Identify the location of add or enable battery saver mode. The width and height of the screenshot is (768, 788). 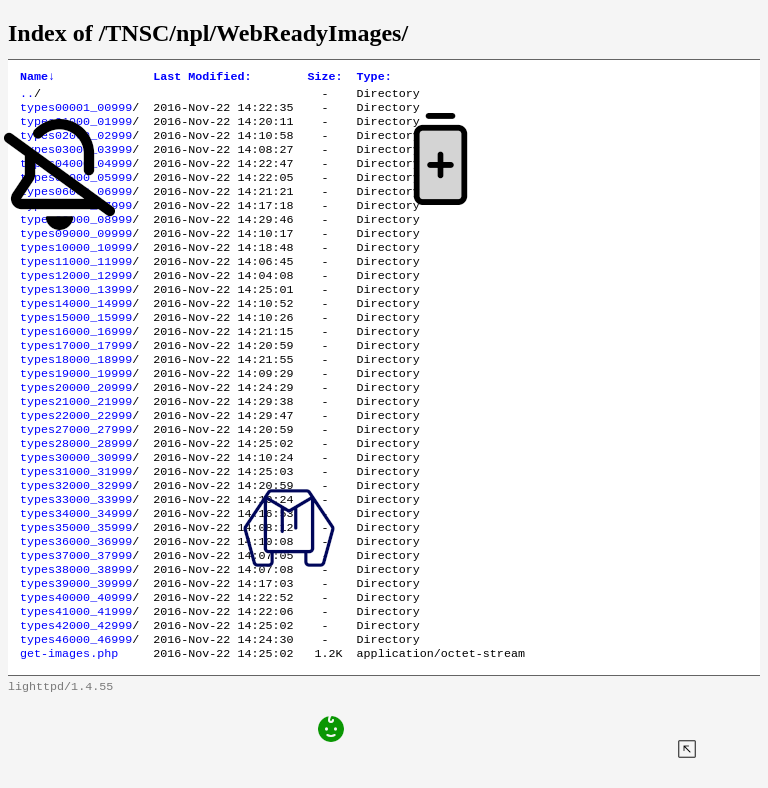
(440, 160).